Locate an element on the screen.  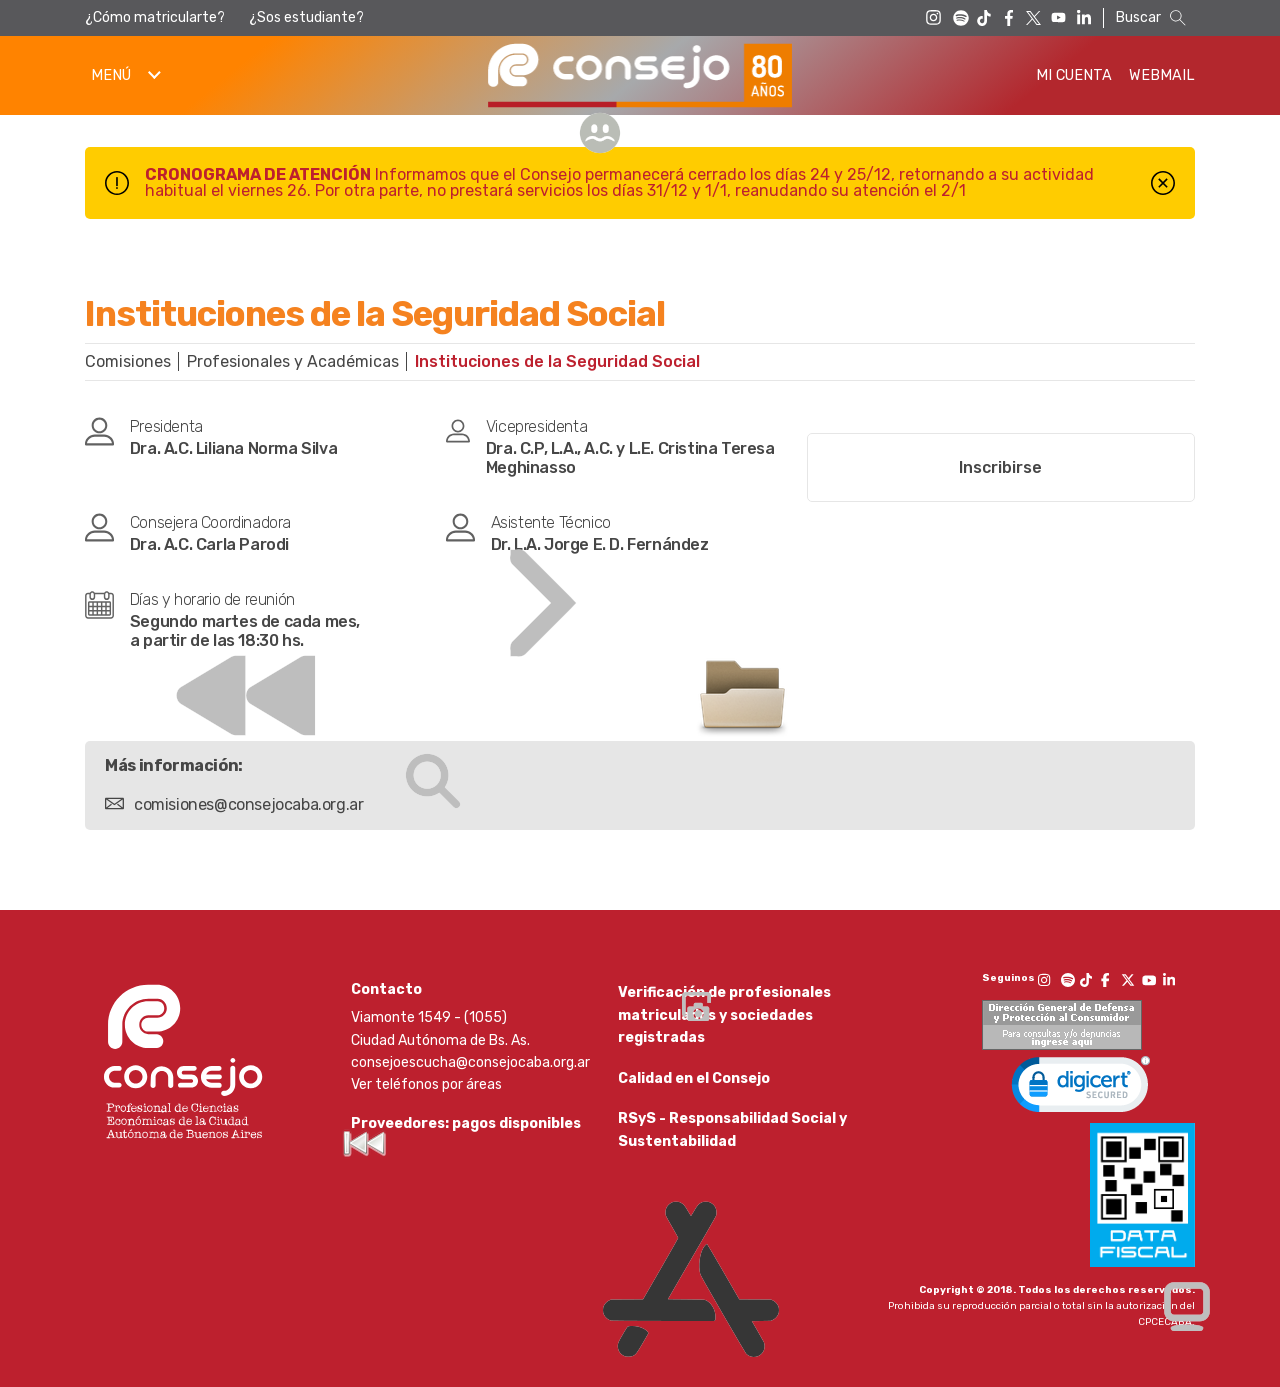
view contents of an open folder is located at coordinates (742, 698).